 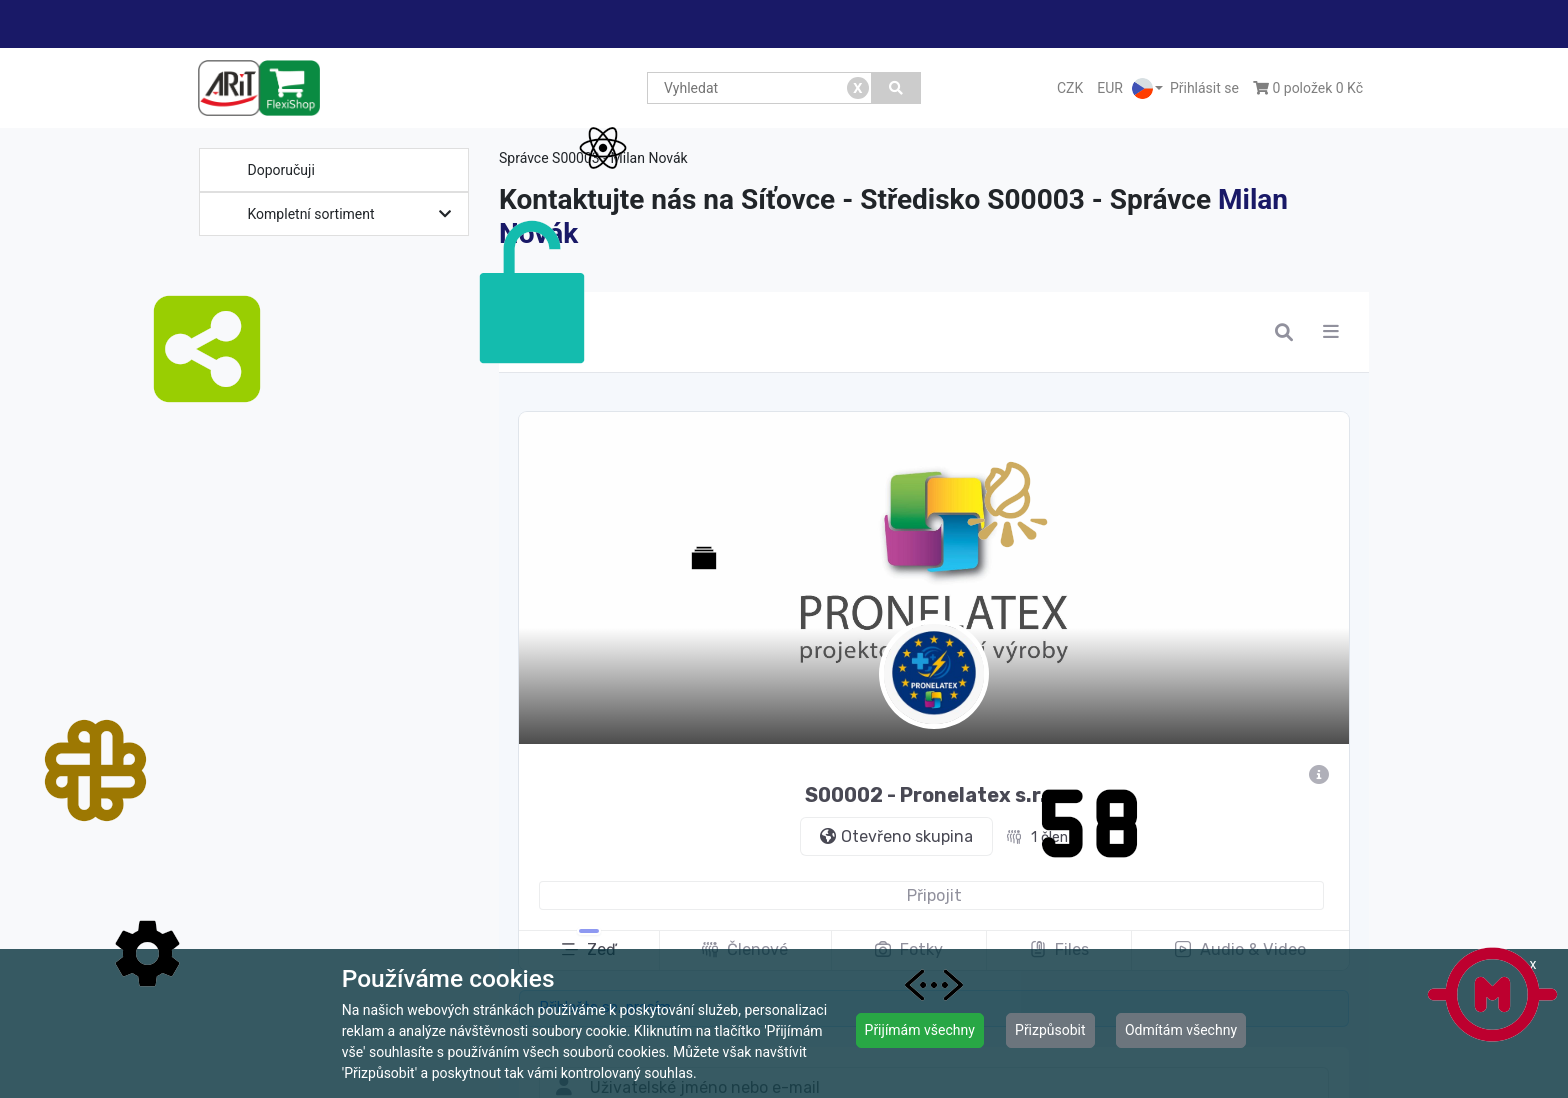 What do you see at coordinates (1007, 504) in the screenshot?
I see `access campfire or outdoor activity features` at bounding box center [1007, 504].